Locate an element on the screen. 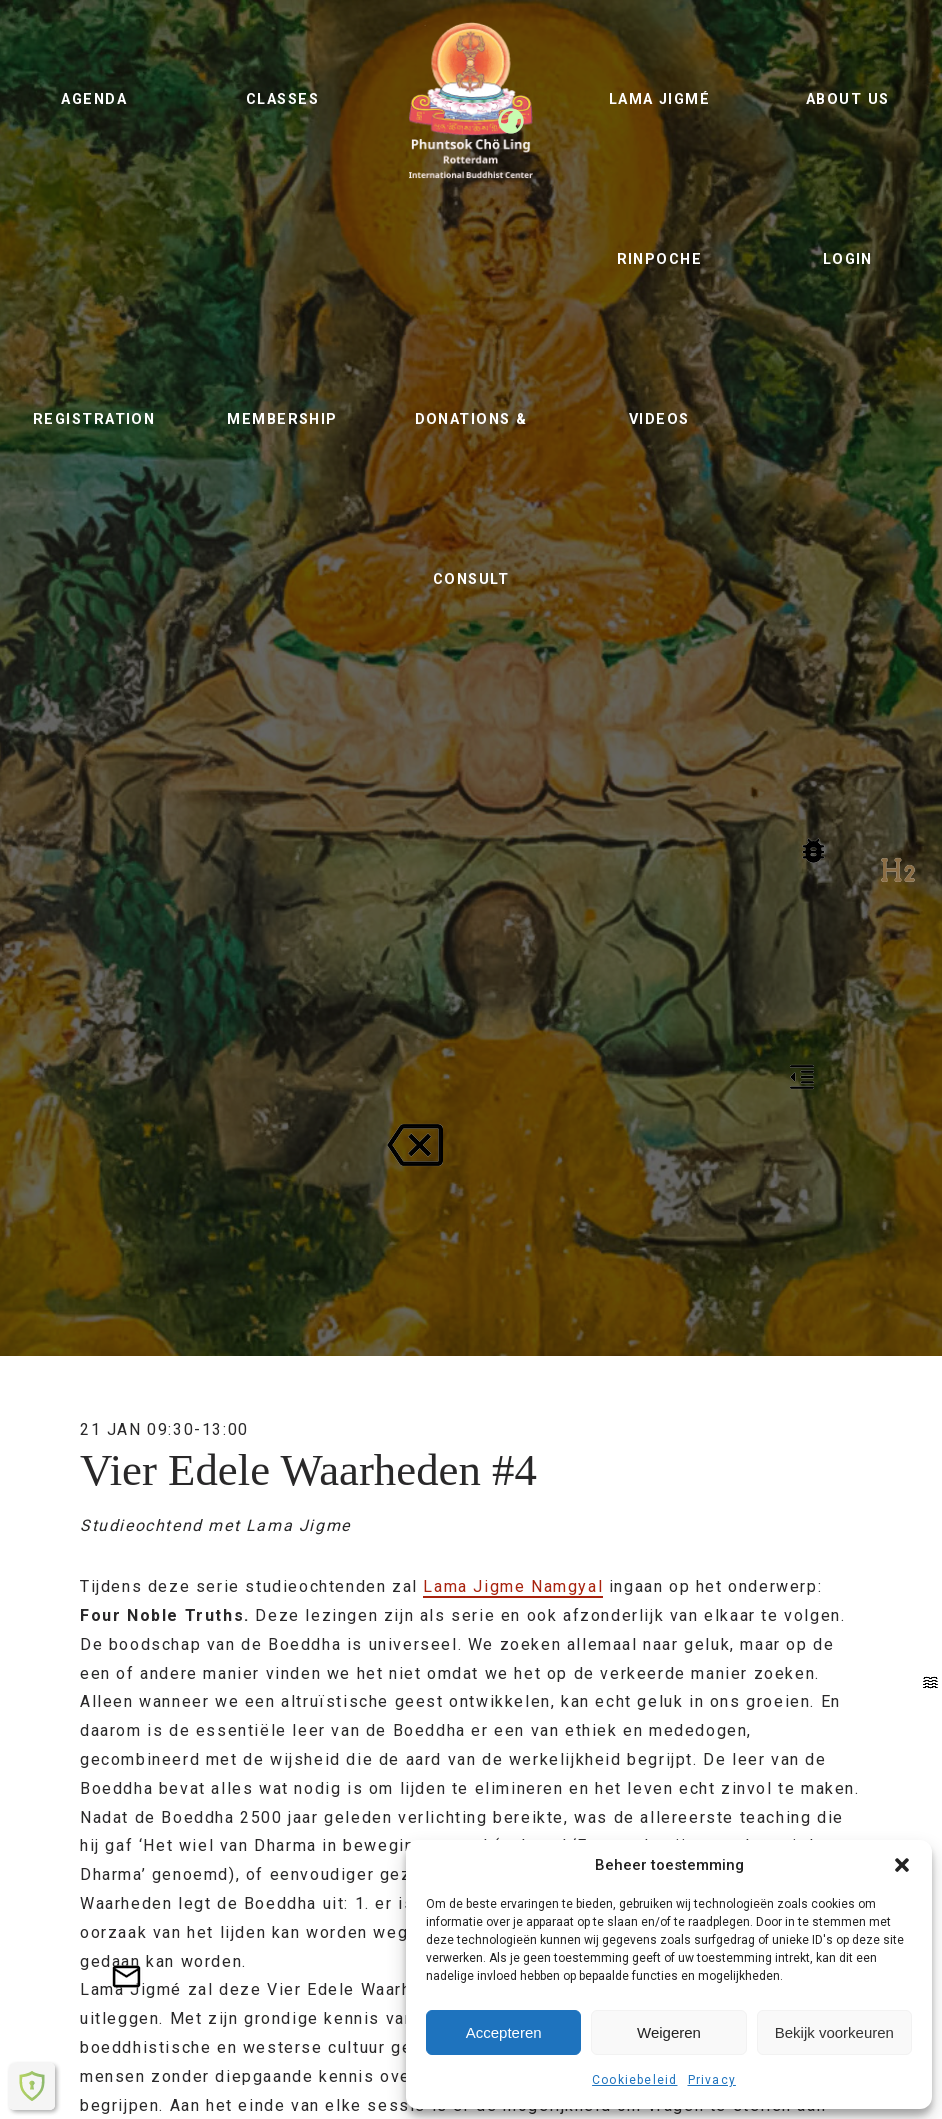 This screenshot has width=942, height=2119. report a bug or issue is located at coordinates (813, 850).